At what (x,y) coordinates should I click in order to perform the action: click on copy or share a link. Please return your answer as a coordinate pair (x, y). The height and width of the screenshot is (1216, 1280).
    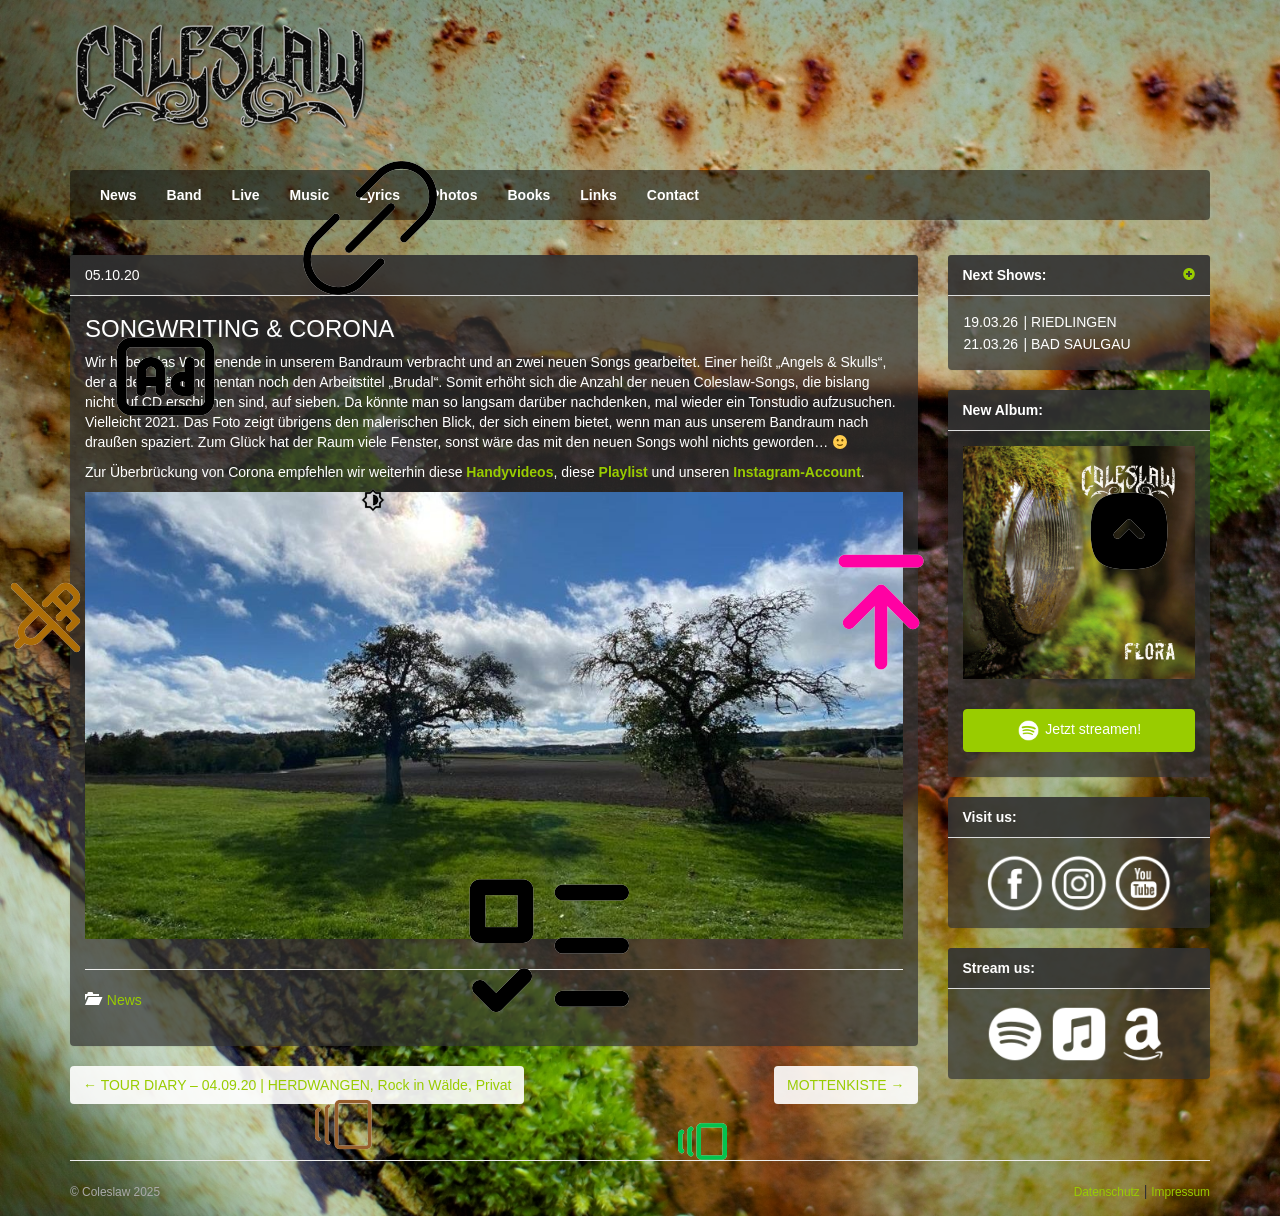
    Looking at the image, I should click on (370, 228).